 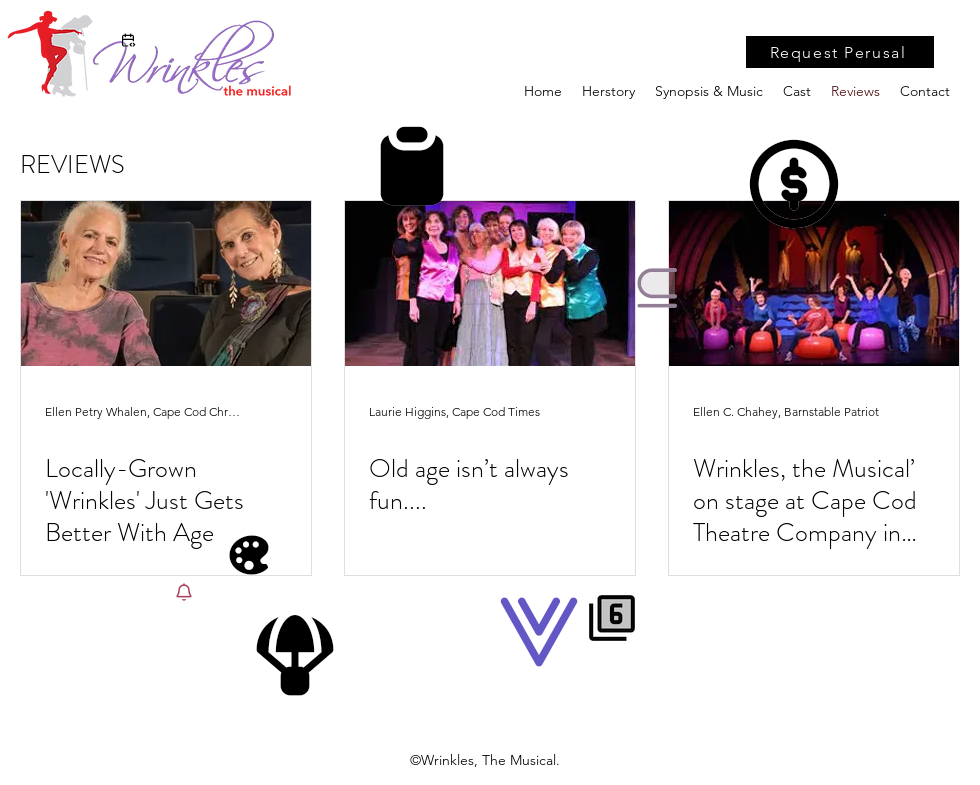 What do you see at coordinates (249, 555) in the screenshot?
I see `open color picker or theme settings` at bounding box center [249, 555].